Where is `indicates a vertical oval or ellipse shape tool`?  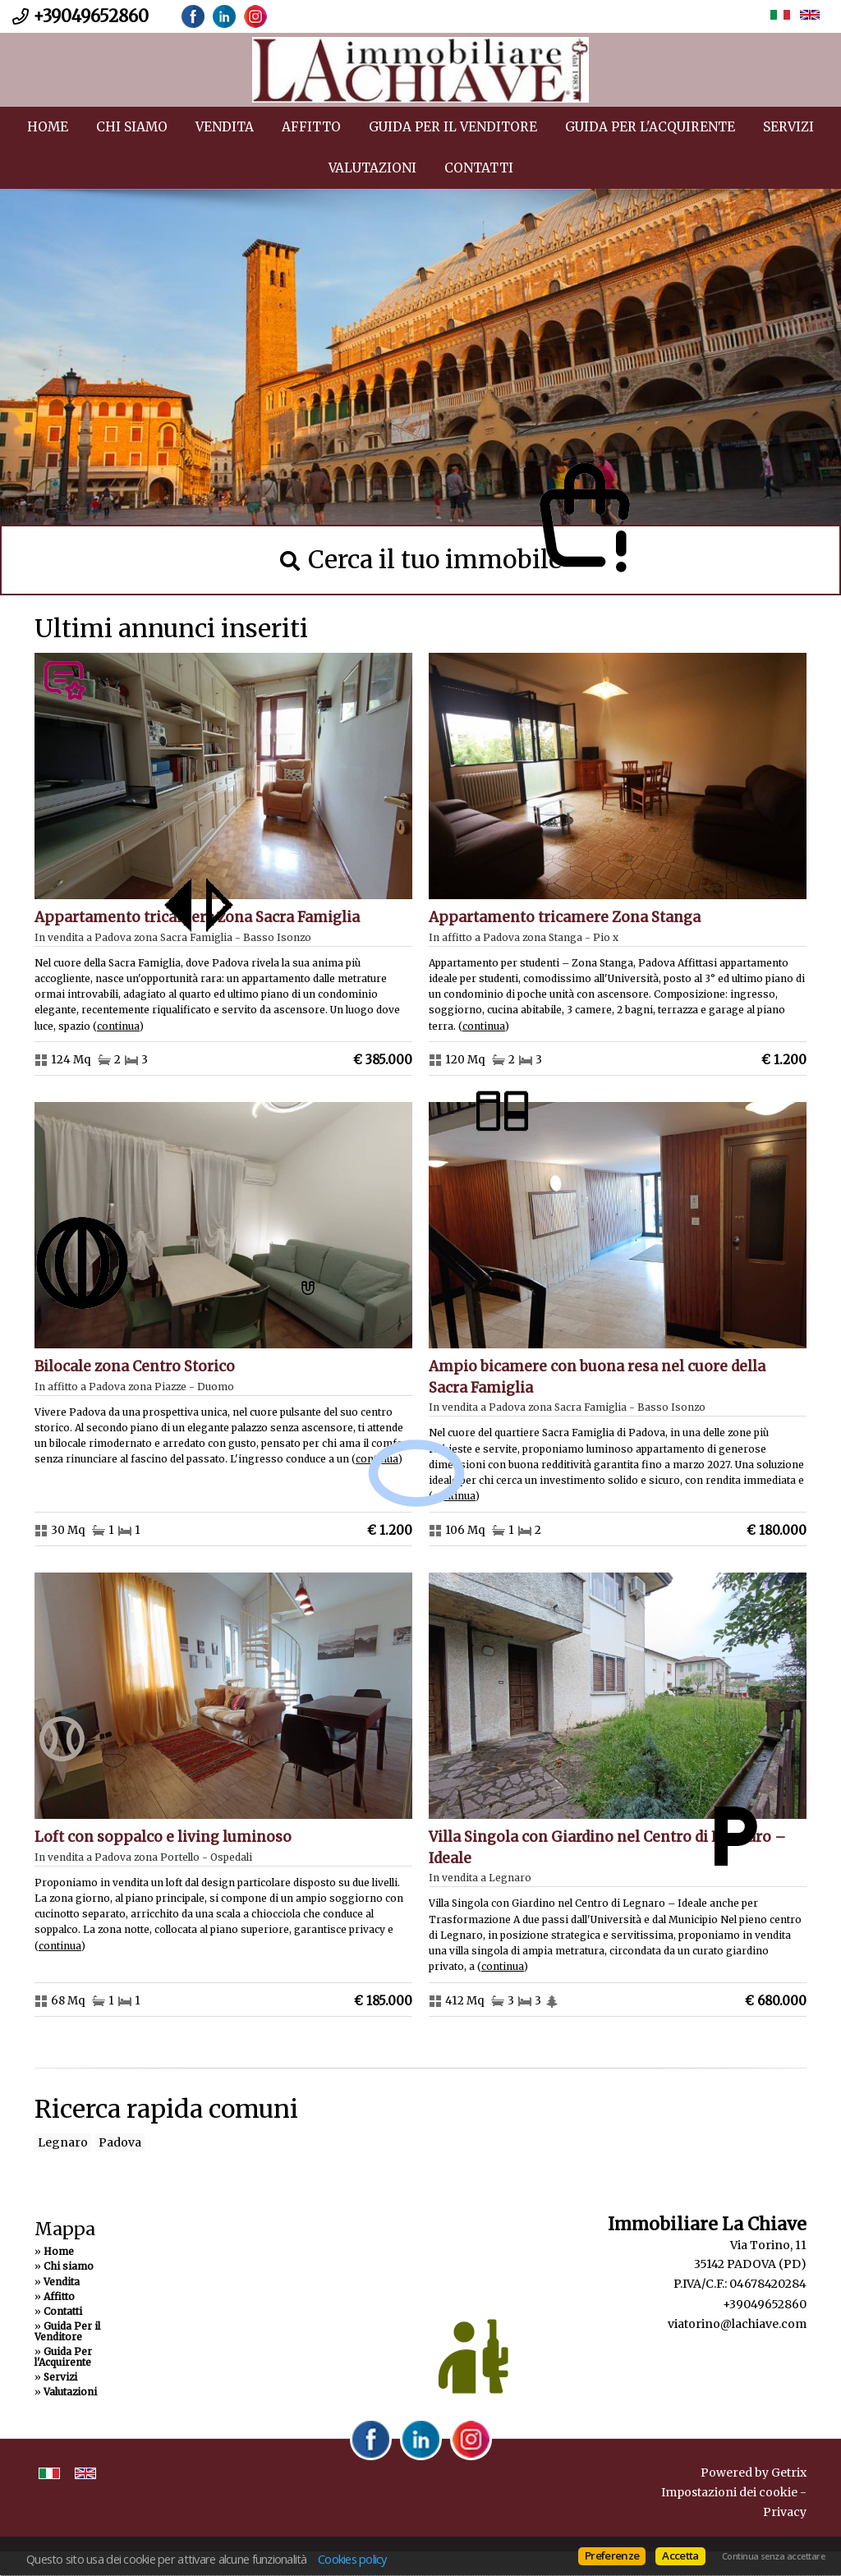
indicates a vertical oval or ellipse shape tool is located at coordinates (416, 1473).